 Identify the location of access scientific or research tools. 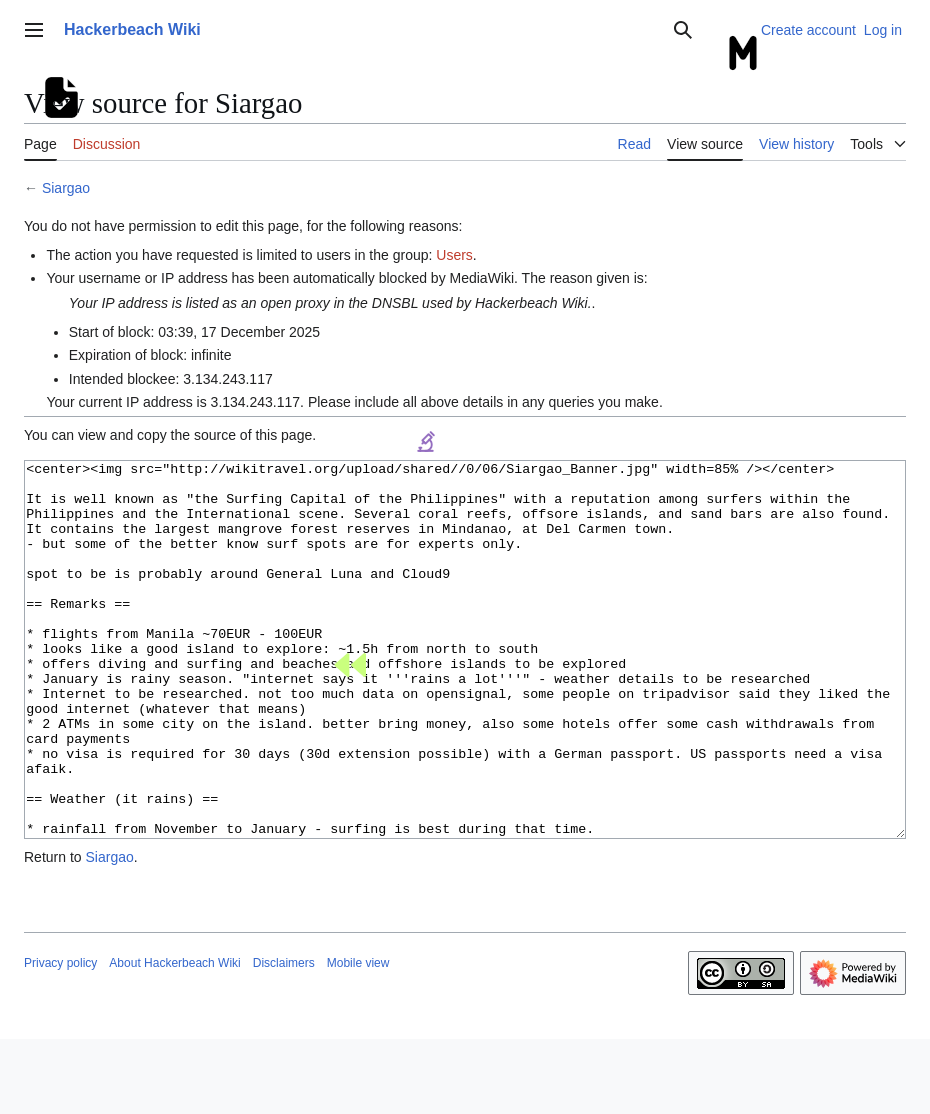
(425, 441).